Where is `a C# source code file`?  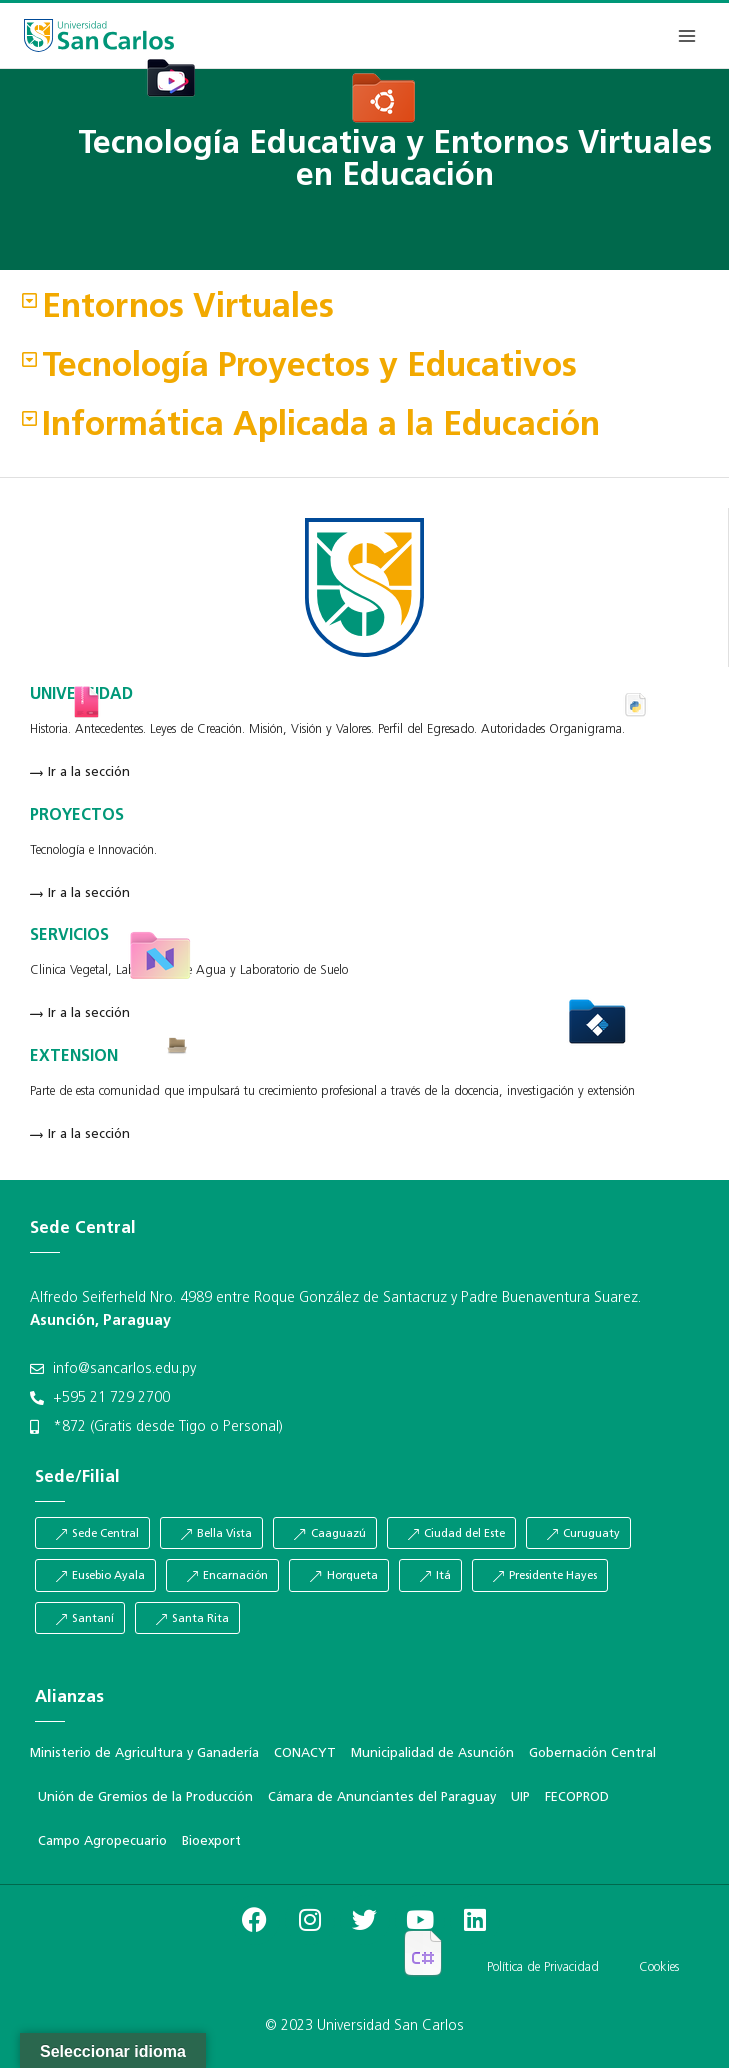 a C# source code file is located at coordinates (423, 1953).